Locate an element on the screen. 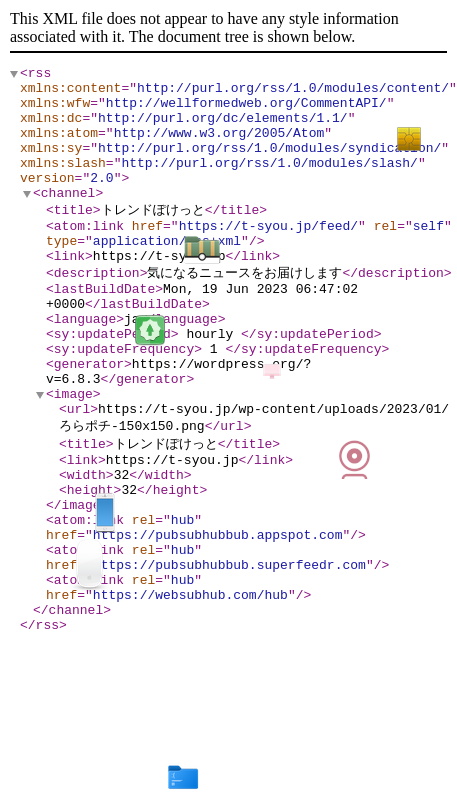 Image resolution: width=457 pixels, height=809 pixels. connect or manage apple magic mouse via bluetooth is located at coordinates (89, 565).